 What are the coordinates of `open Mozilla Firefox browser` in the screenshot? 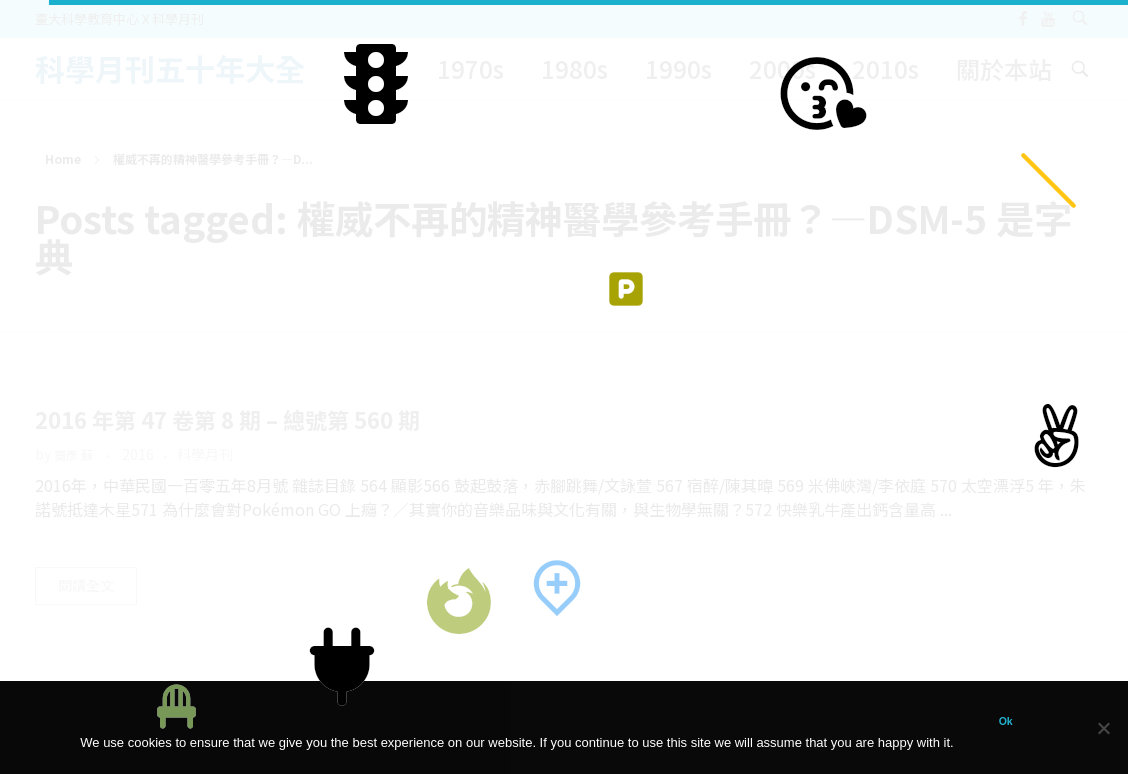 It's located at (459, 601).